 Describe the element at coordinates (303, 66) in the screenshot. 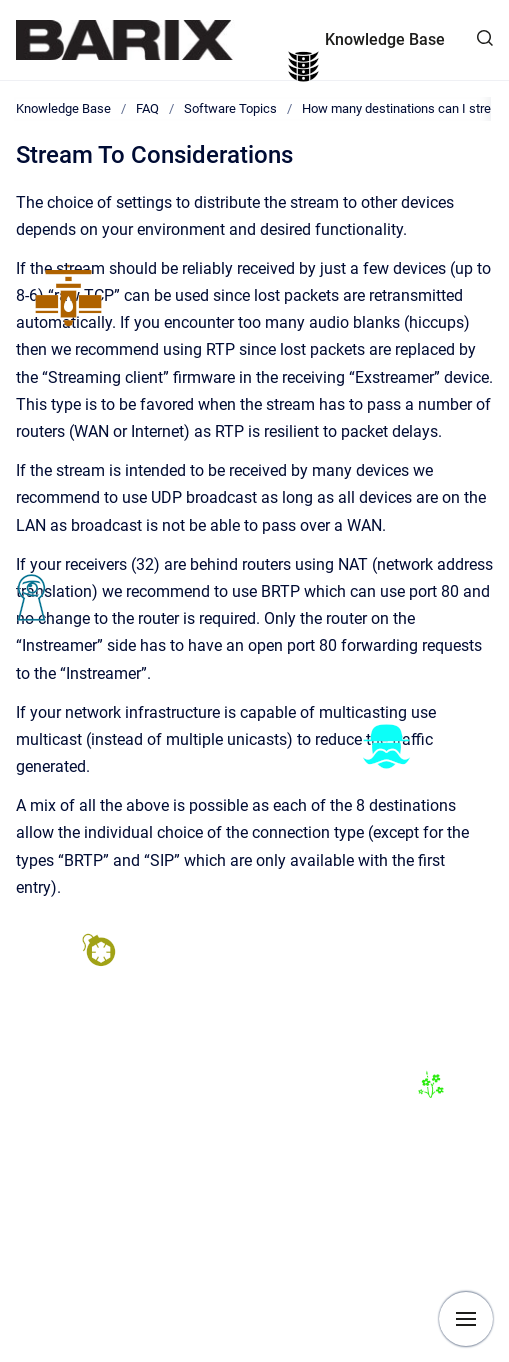

I see `server or database storage indicator` at that location.